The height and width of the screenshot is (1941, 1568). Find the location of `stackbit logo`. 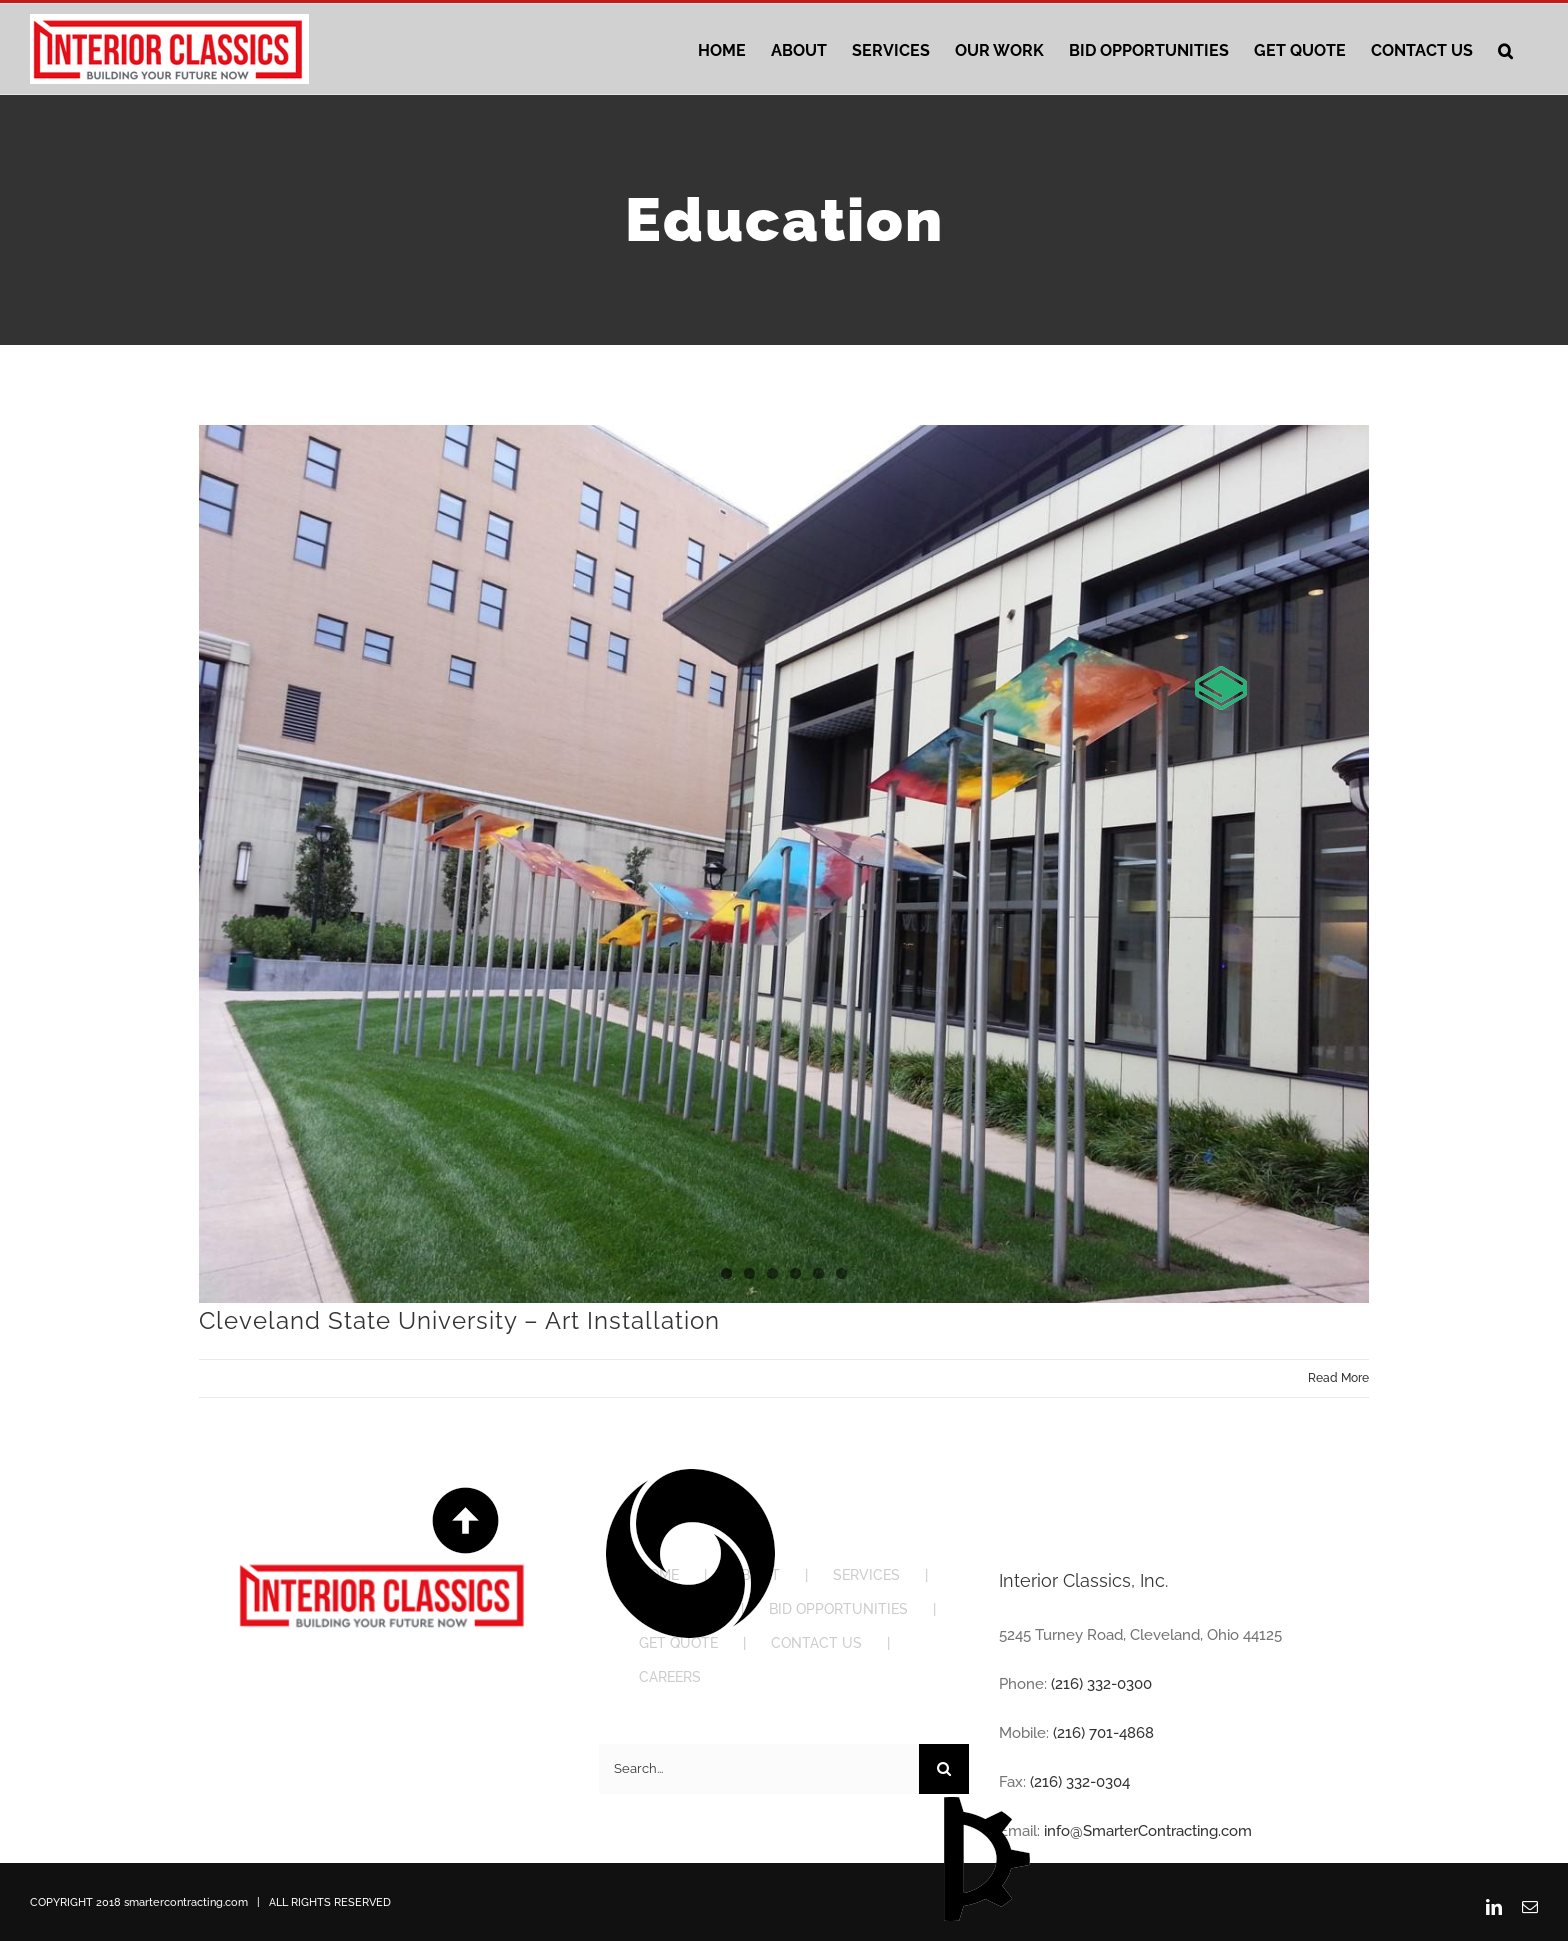

stackbit logo is located at coordinates (1221, 688).